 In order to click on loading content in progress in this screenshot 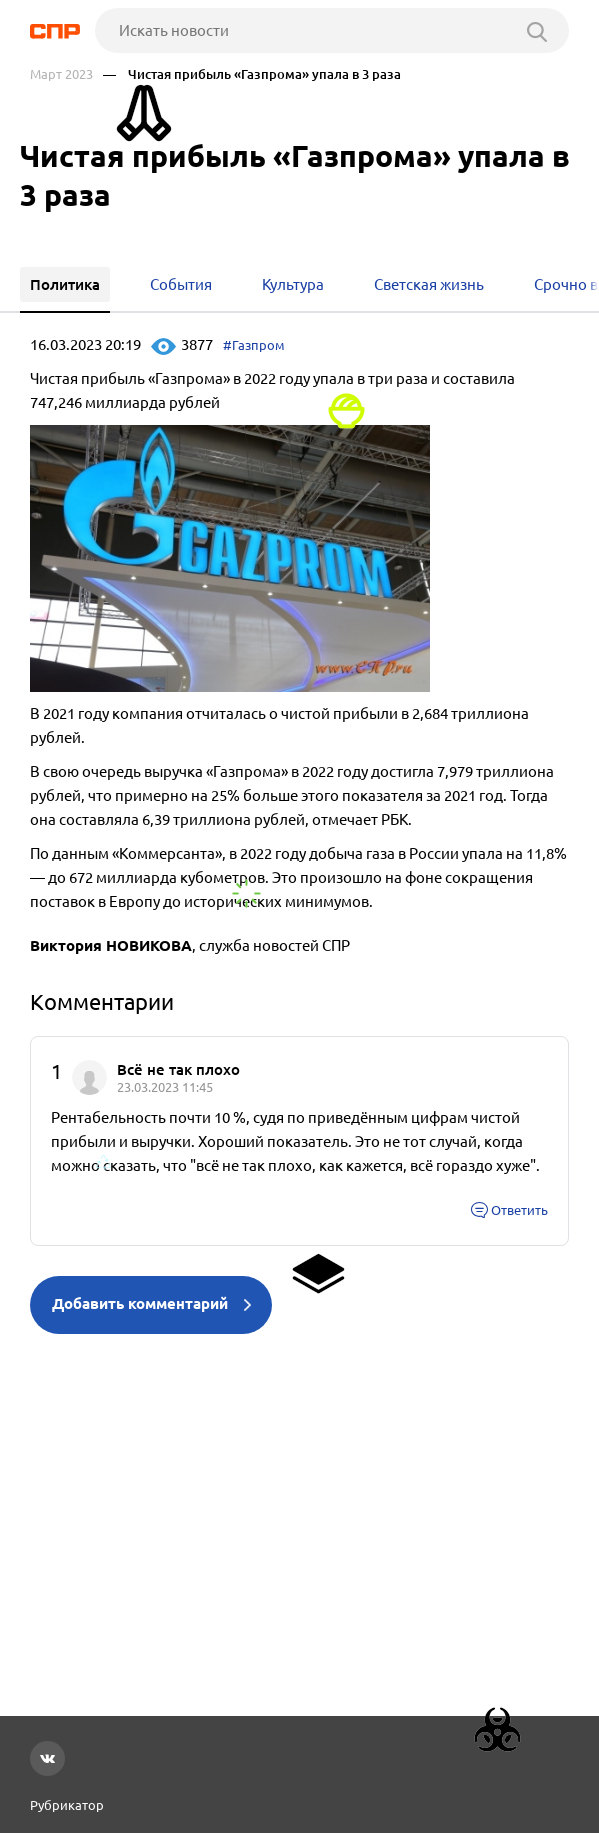, I will do `click(246, 893)`.